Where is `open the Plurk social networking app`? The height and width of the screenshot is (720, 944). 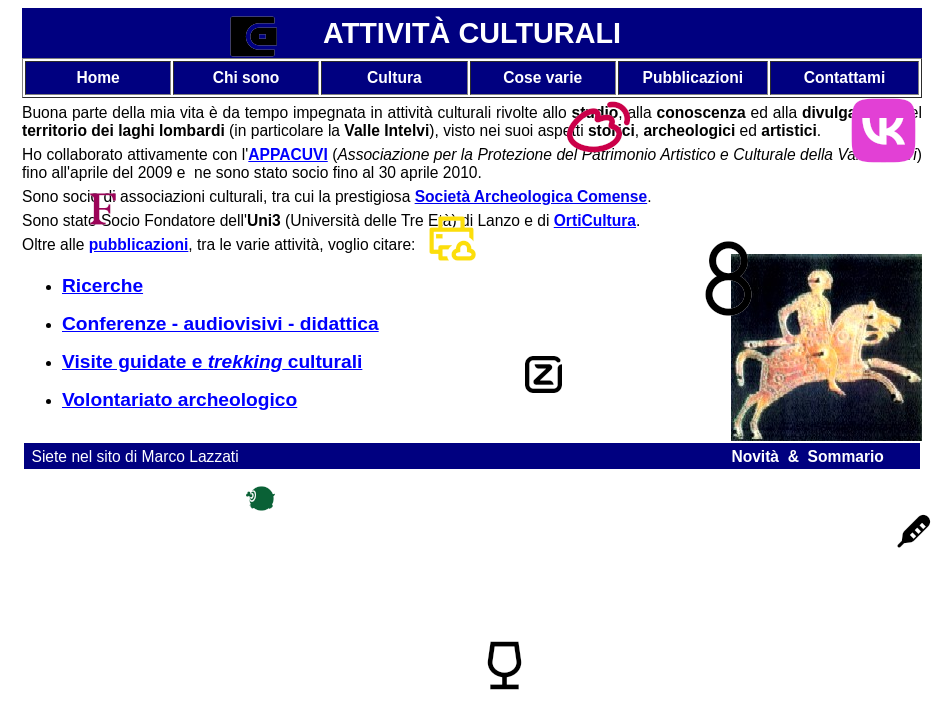 open the Plurk social networking app is located at coordinates (260, 498).